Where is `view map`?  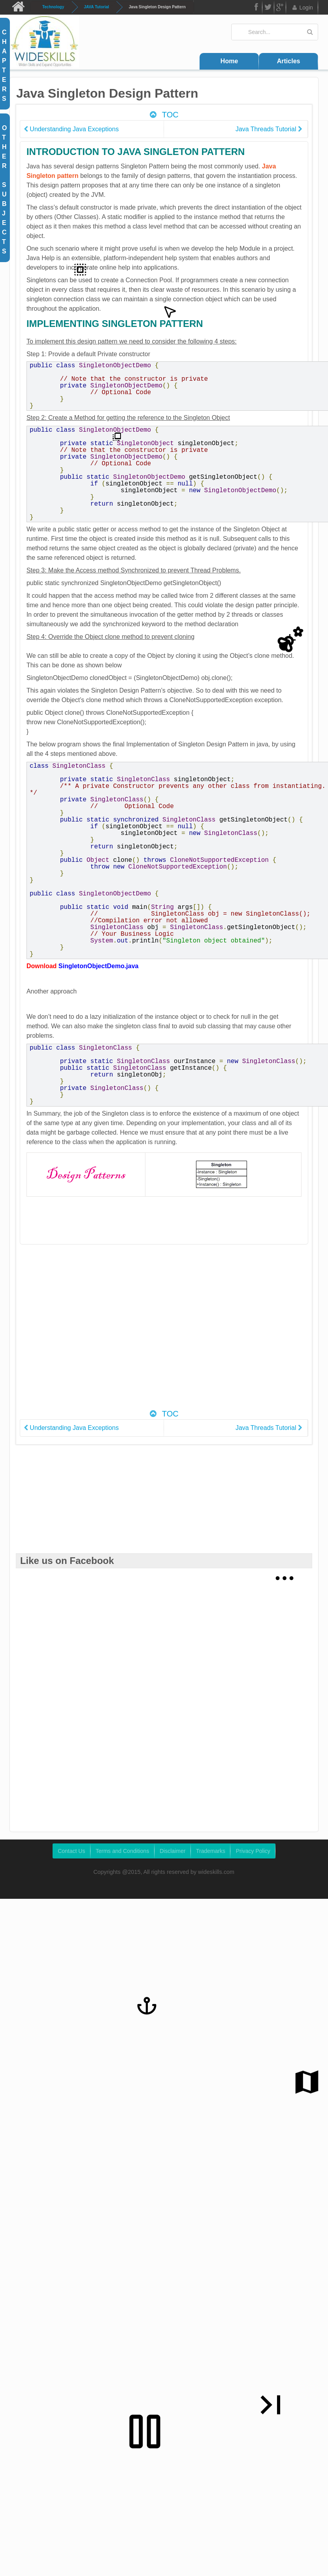 view map is located at coordinates (307, 2082).